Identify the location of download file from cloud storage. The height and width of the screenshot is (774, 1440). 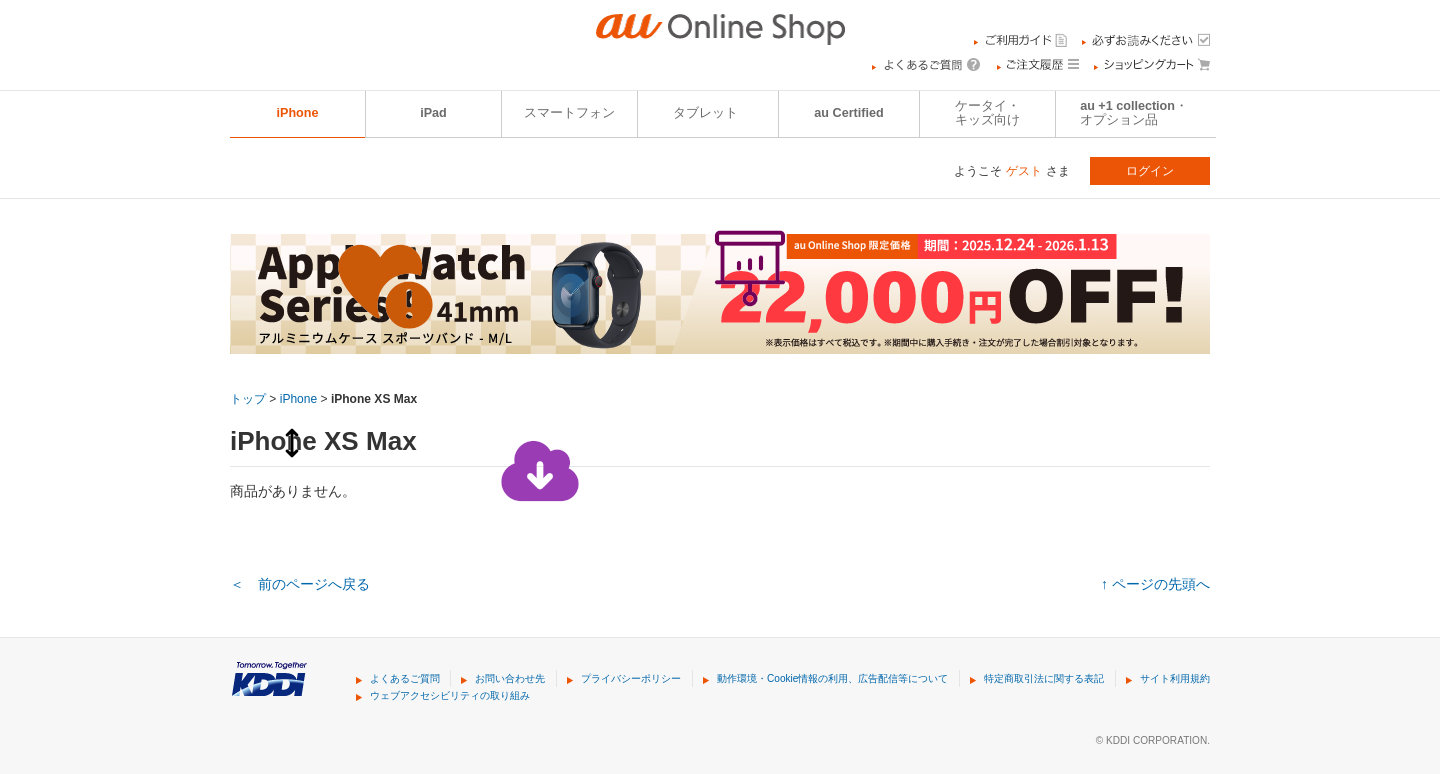
(540, 471).